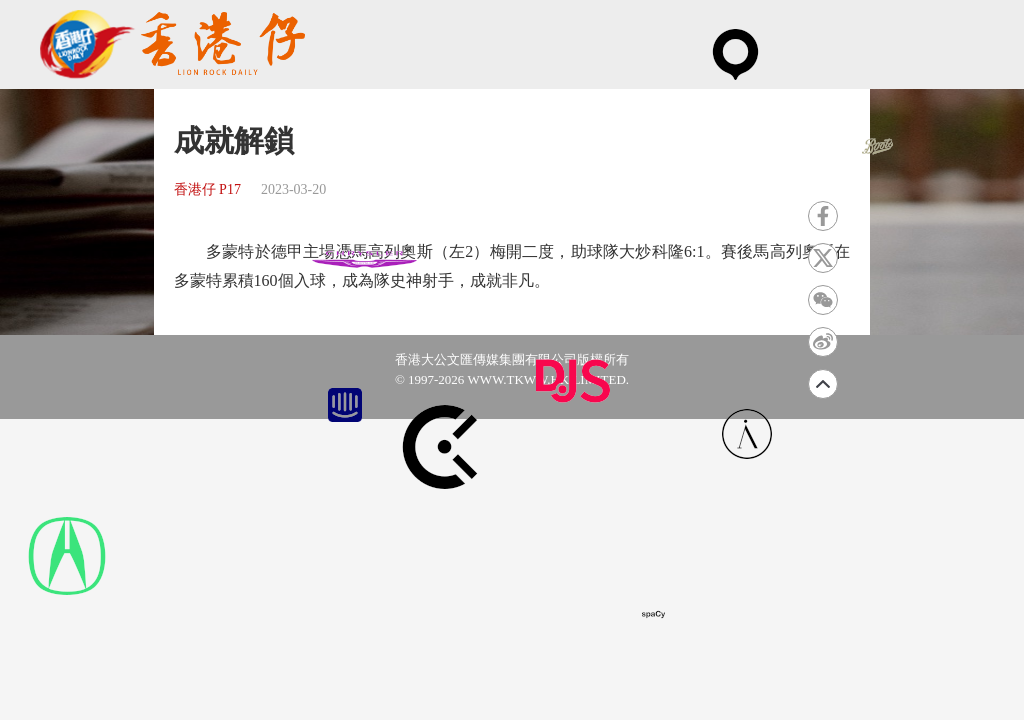  Describe the element at coordinates (364, 259) in the screenshot. I see `chrysler brand logo` at that location.